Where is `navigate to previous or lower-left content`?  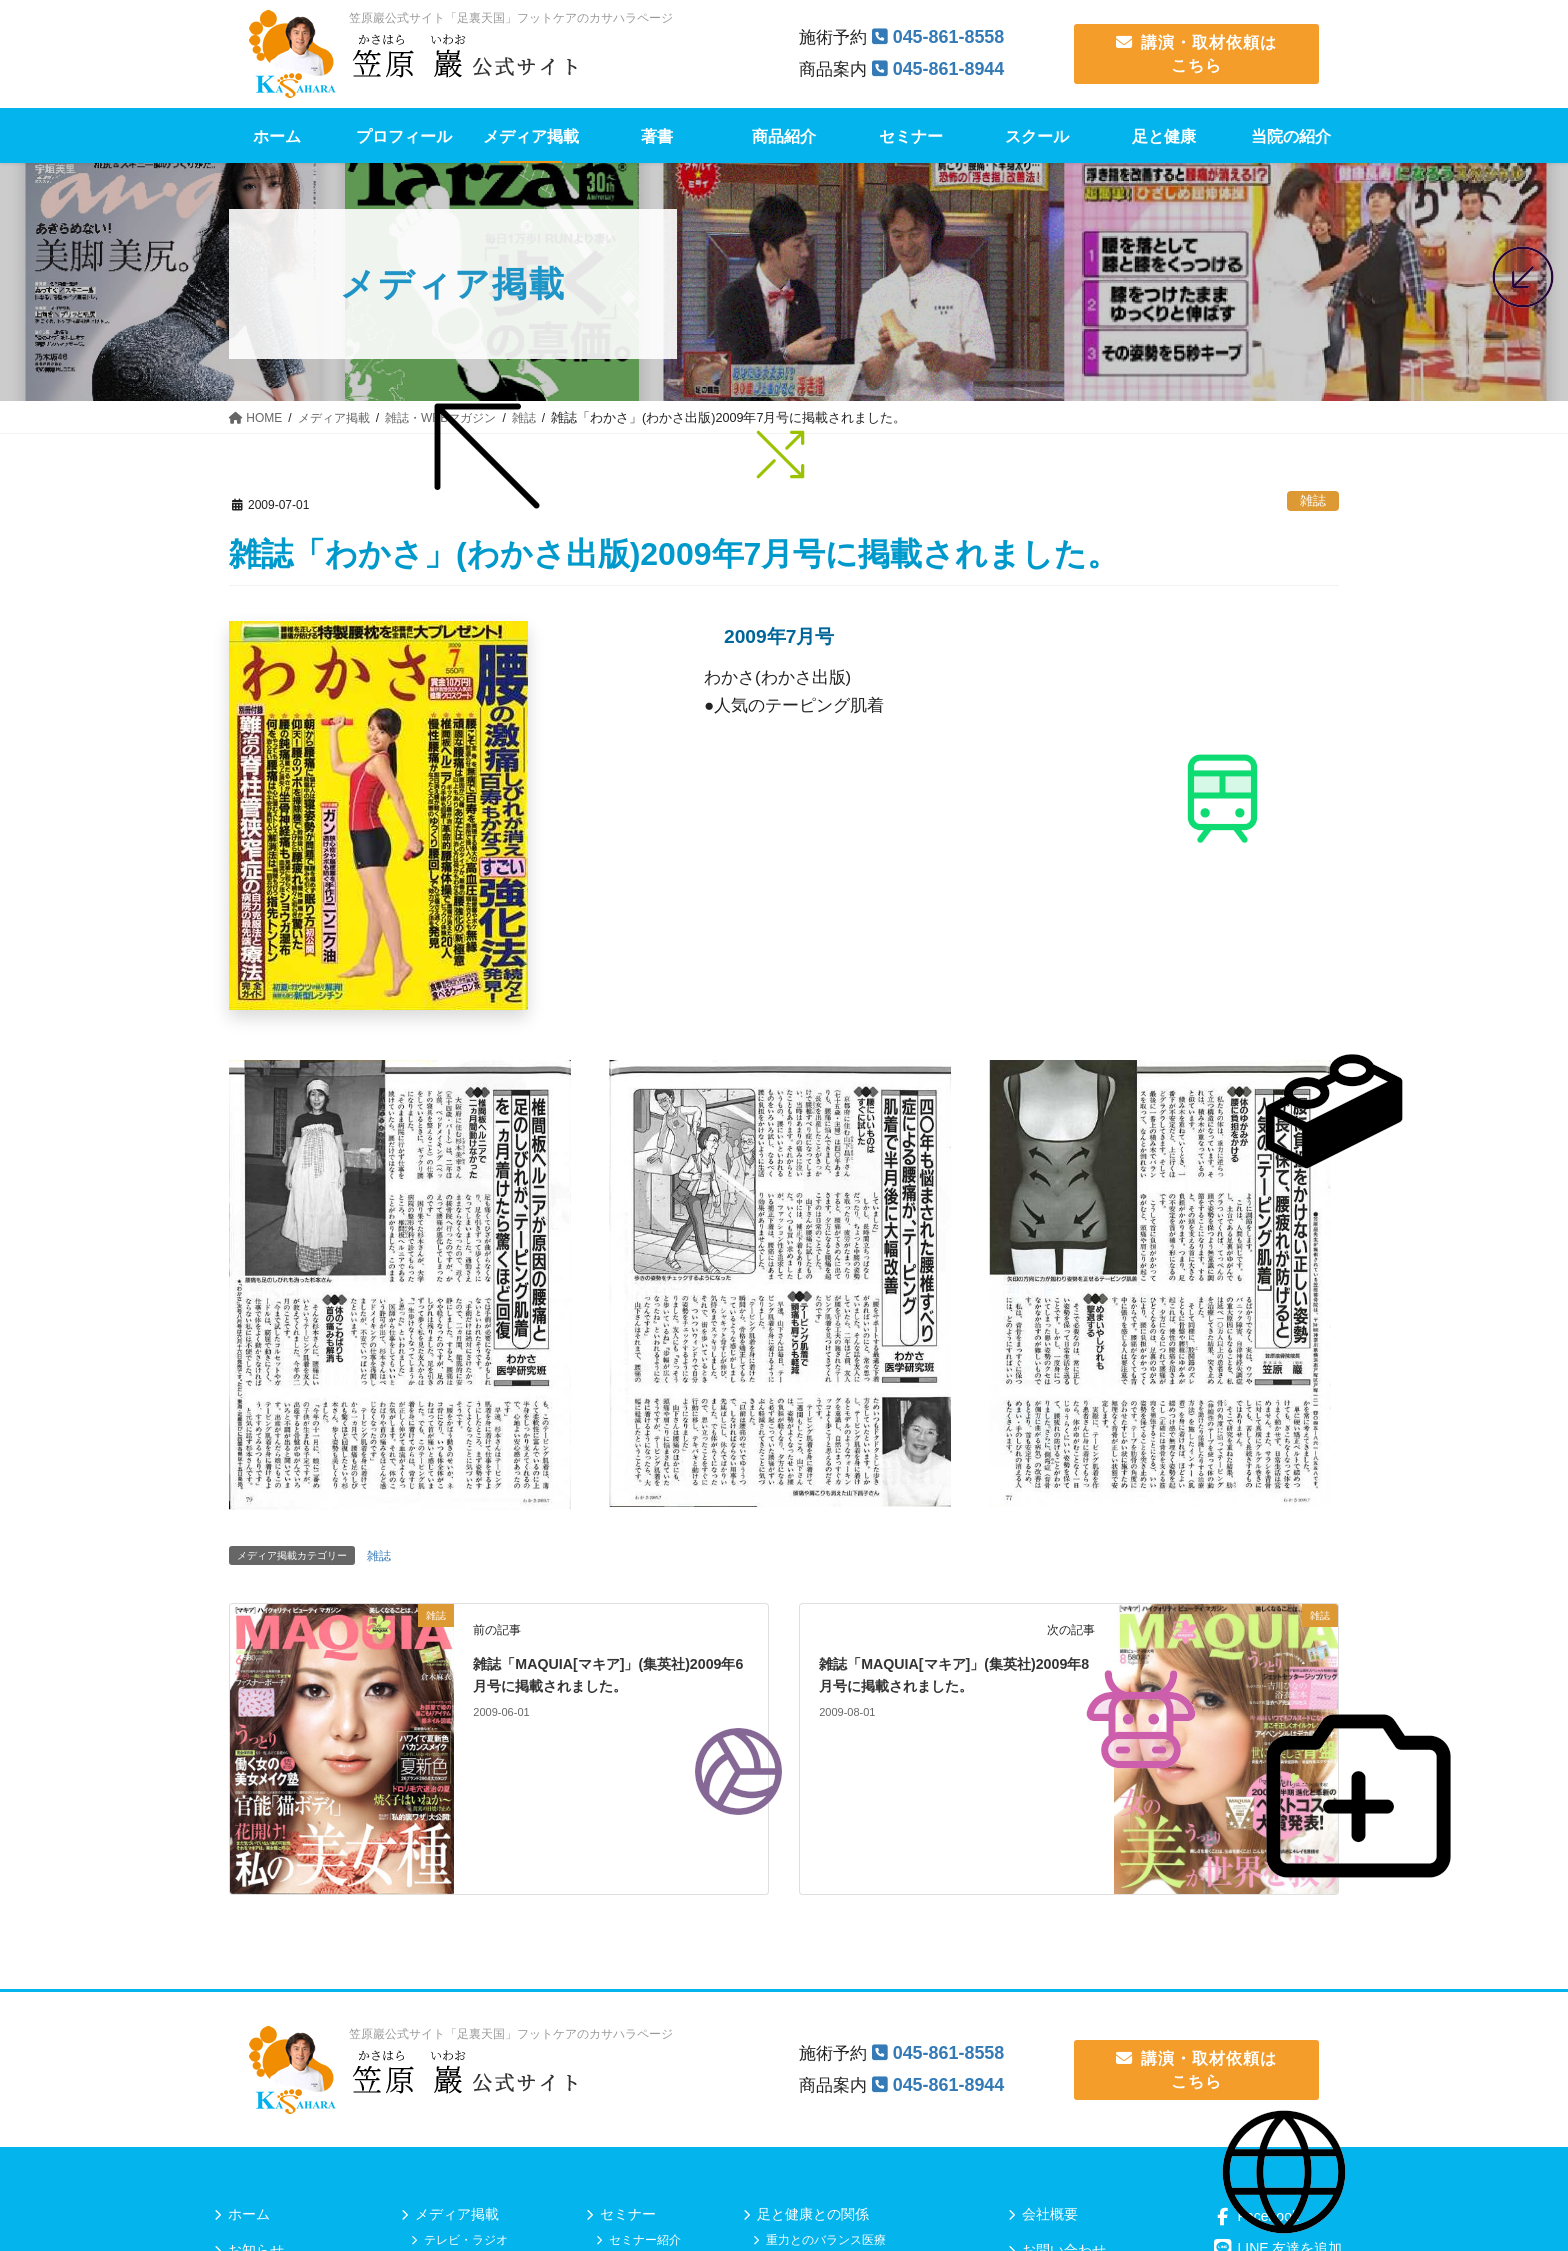 navigate to previous or lower-left content is located at coordinates (1523, 277).